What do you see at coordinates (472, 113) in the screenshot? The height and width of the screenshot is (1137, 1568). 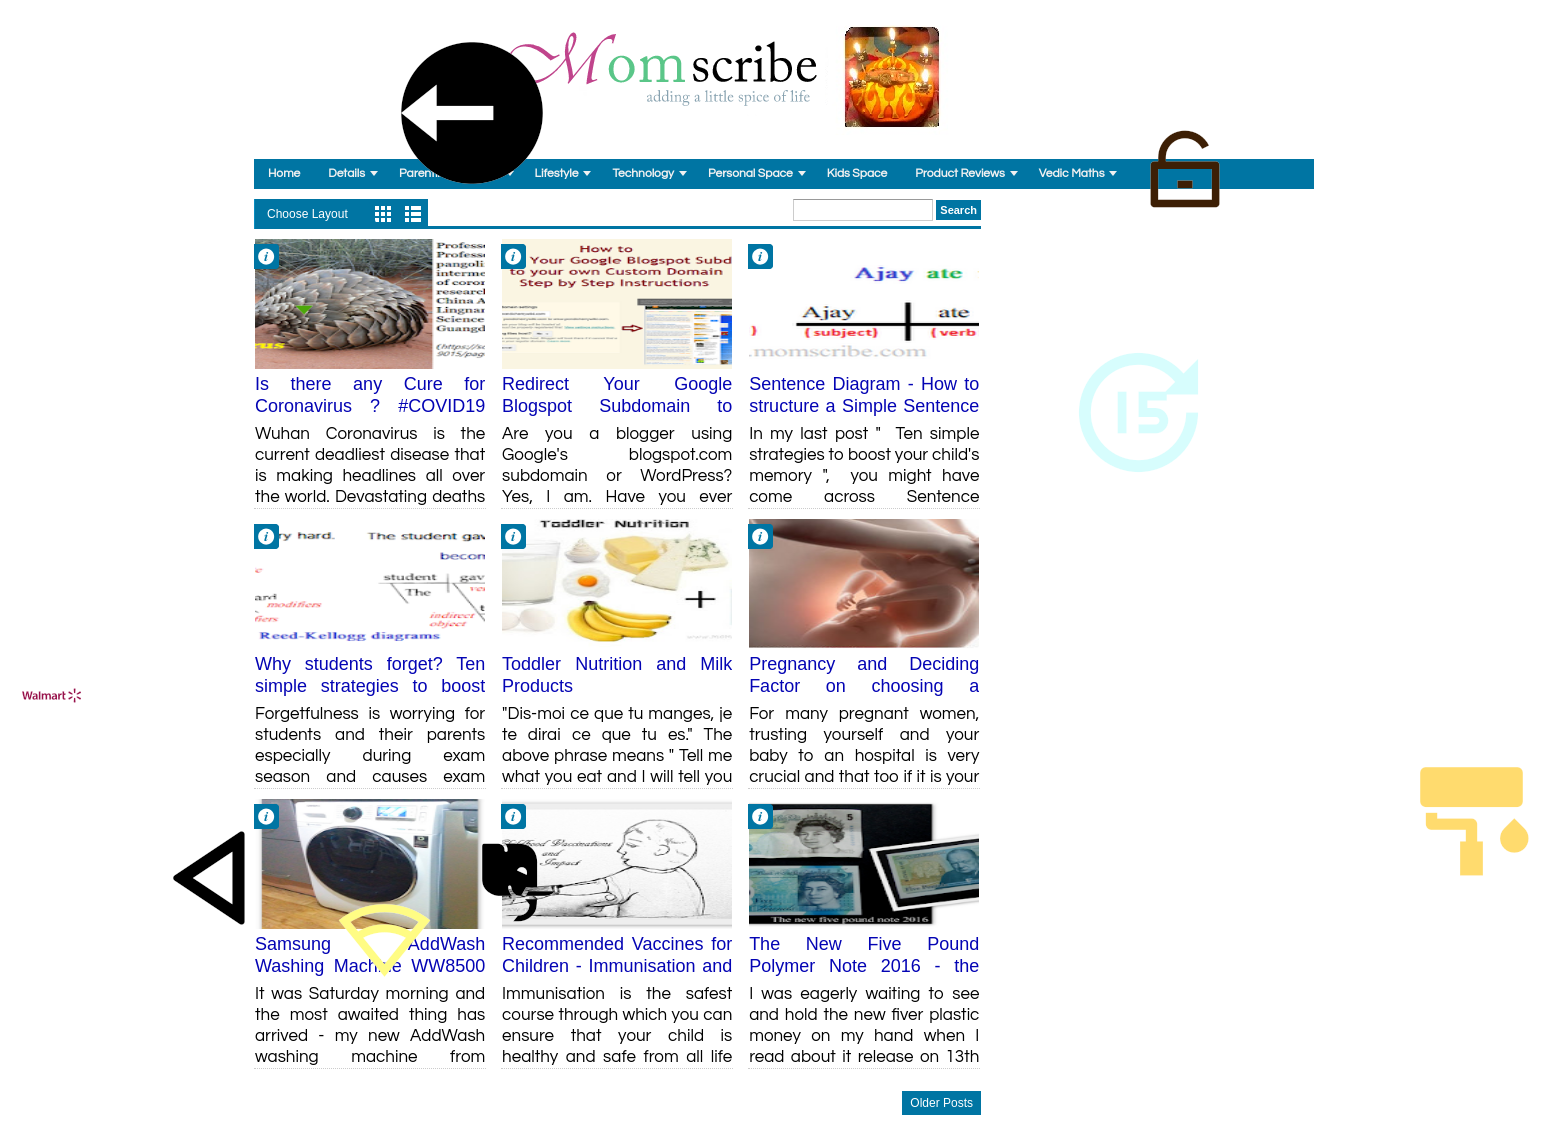 I see `log out of your account` at bounding box center [472, 113].